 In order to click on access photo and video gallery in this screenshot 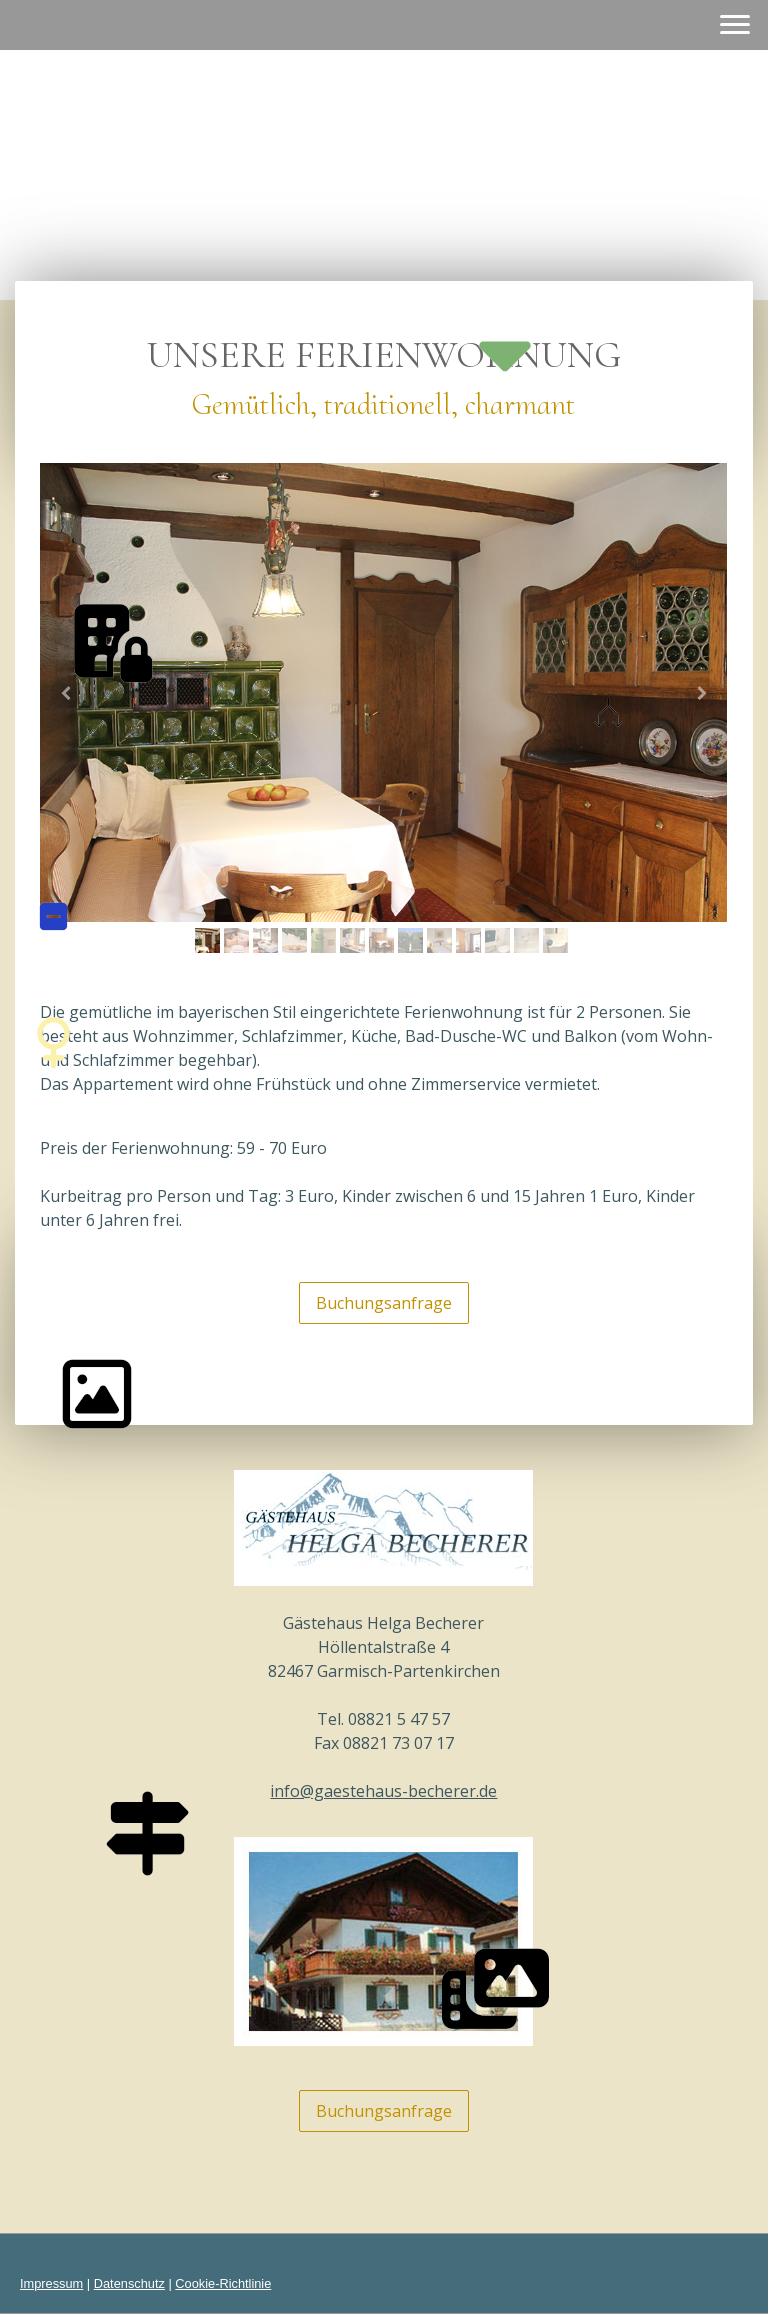, I will do `click(495, 1991)`.